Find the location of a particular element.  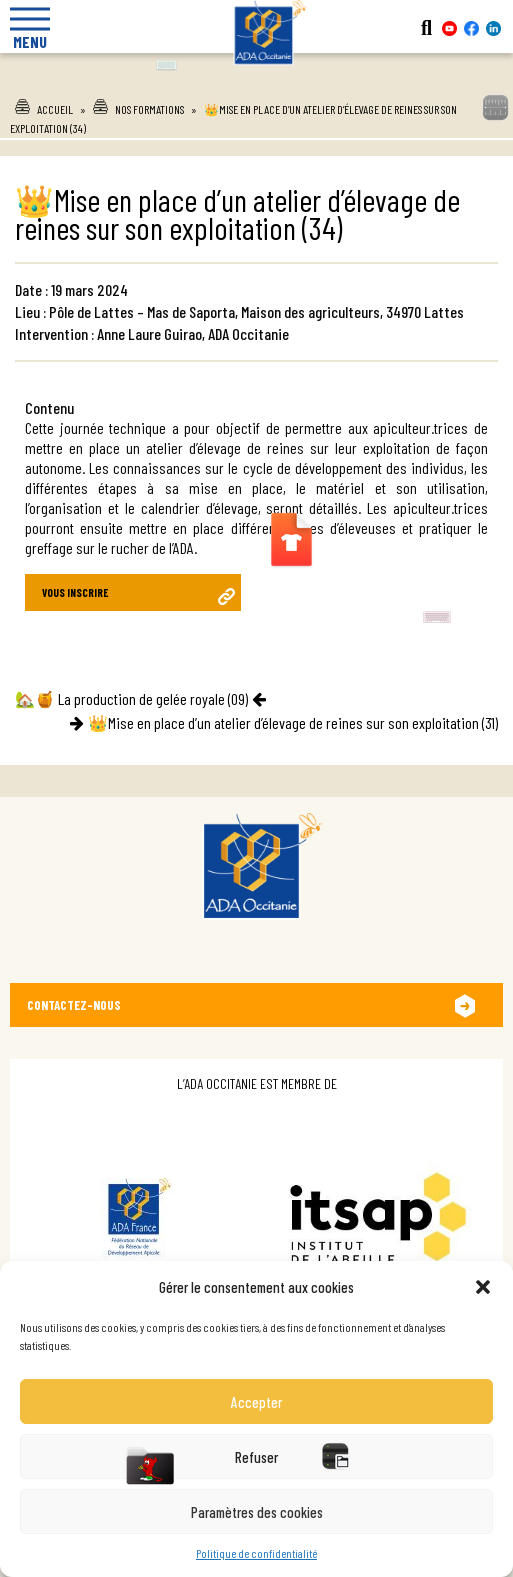

a theme or appearance customization file is located at coordinates (291, 540).